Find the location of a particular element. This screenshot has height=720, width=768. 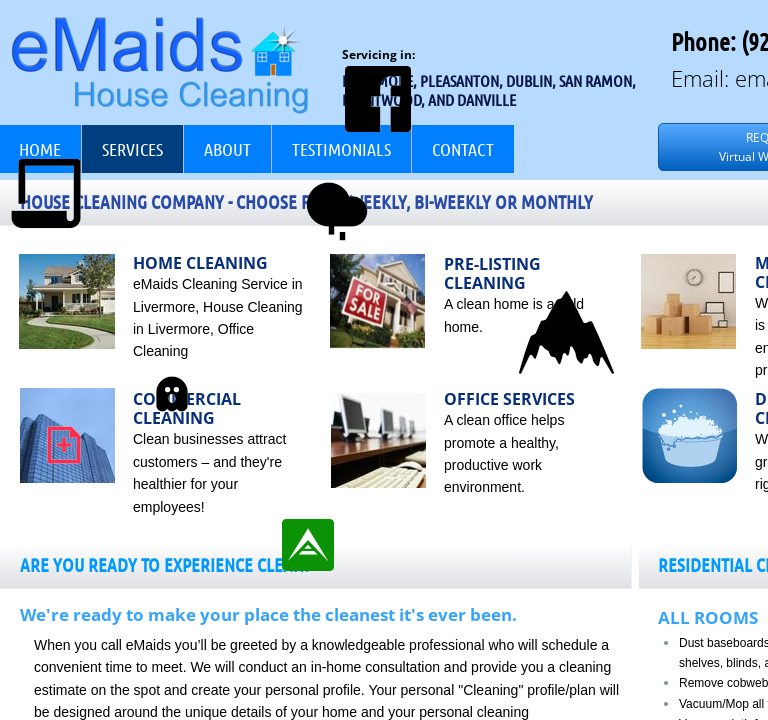

ark ecosystem logo is located at coordinates (308, 545).